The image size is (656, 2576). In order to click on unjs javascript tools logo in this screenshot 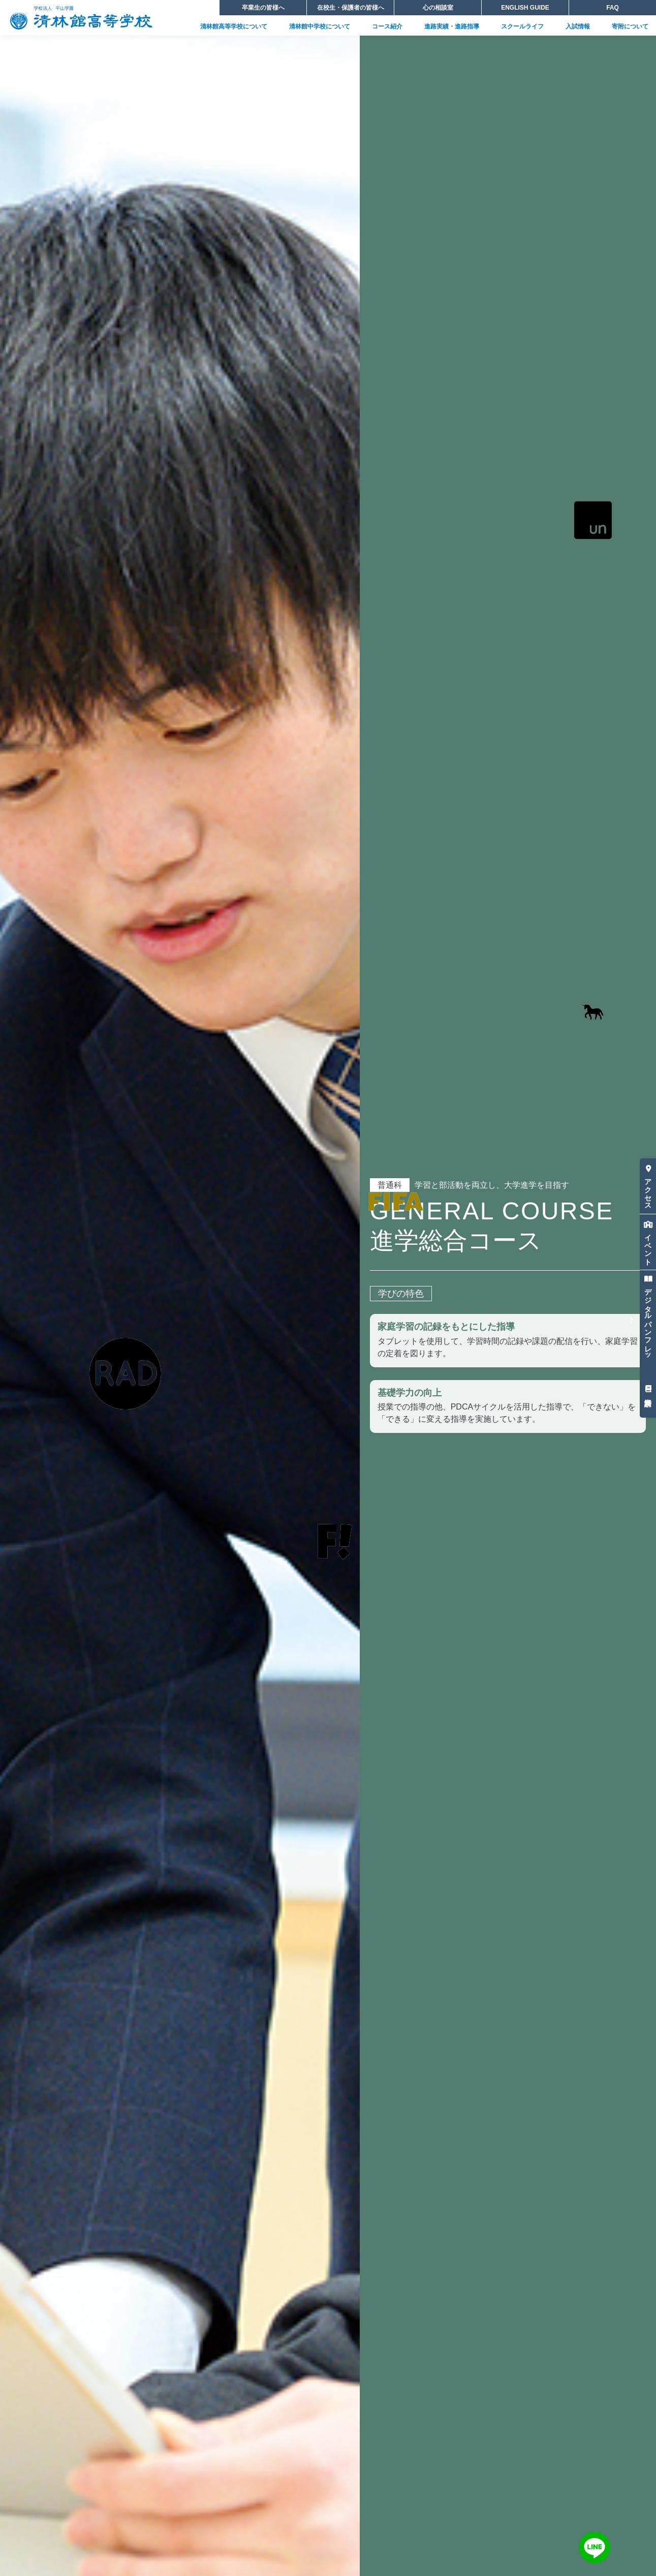, I will do `click(593, 520)`.